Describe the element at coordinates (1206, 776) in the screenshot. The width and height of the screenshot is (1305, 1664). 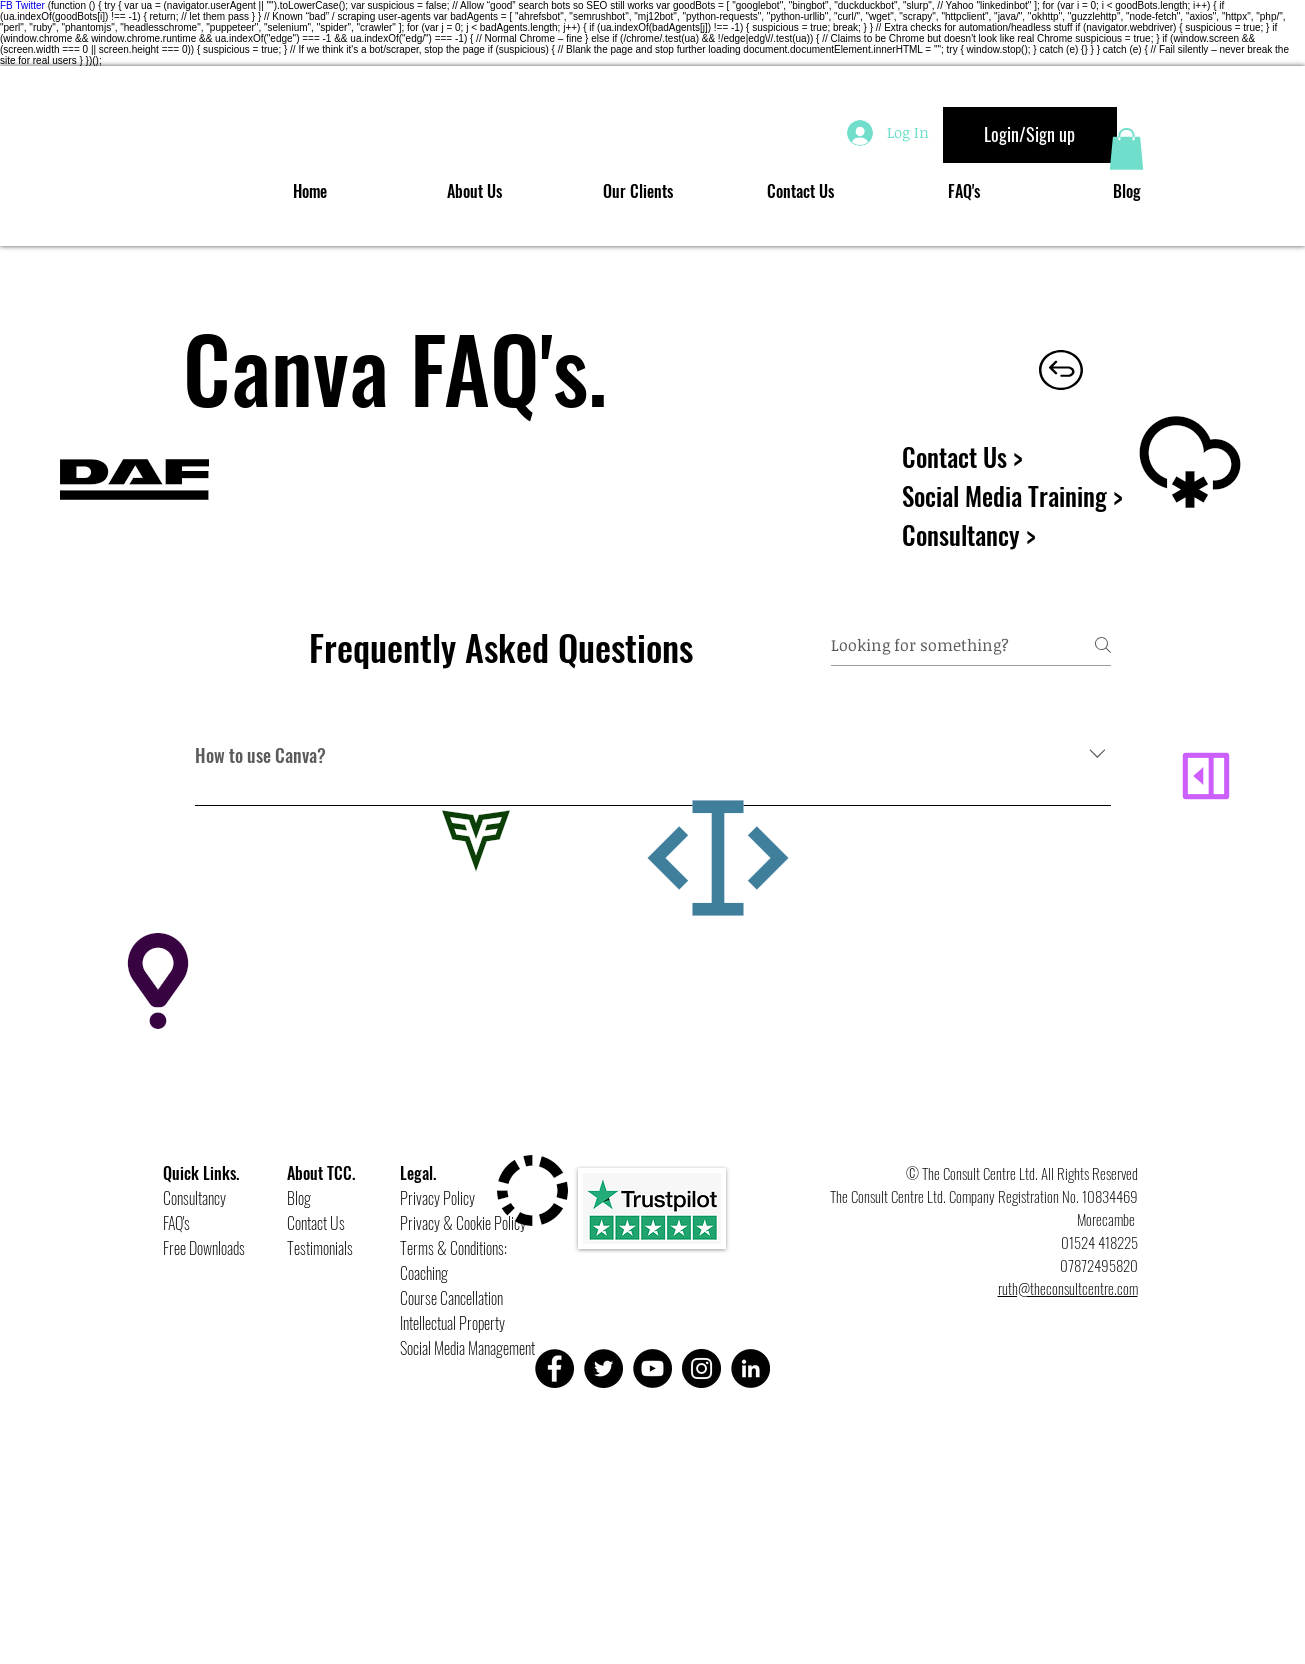
I see `collapse the sidebar panel` at that location.